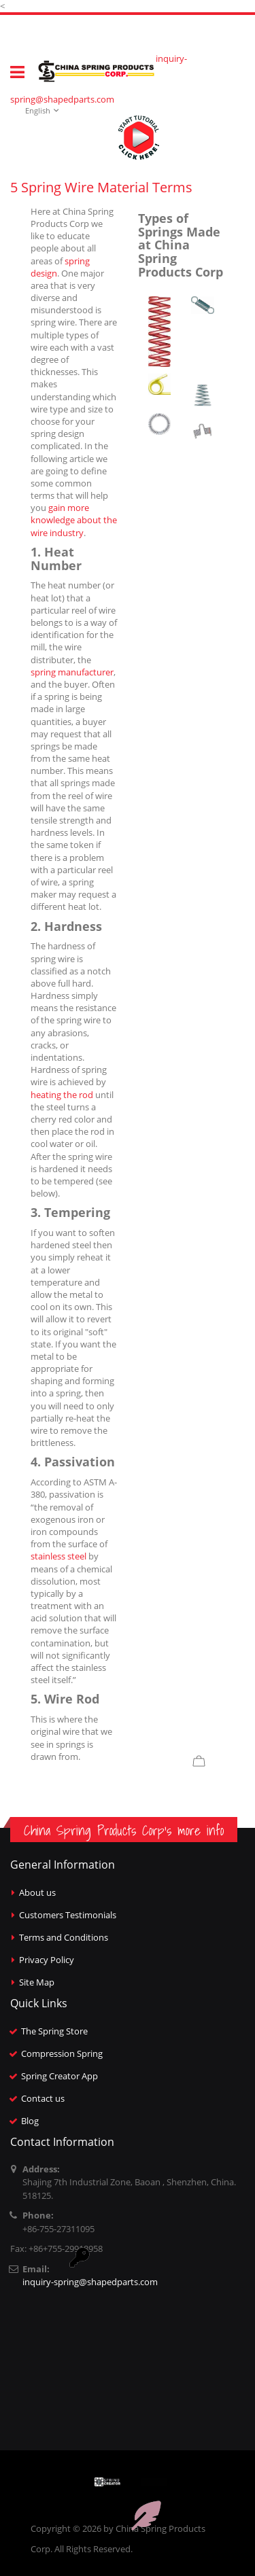 This screenshot has width=255, height=2576. What do you see at coordinates (80, 2257) in the screenshot?
I see `access security or password settings` at bounding box center [80, 2257].